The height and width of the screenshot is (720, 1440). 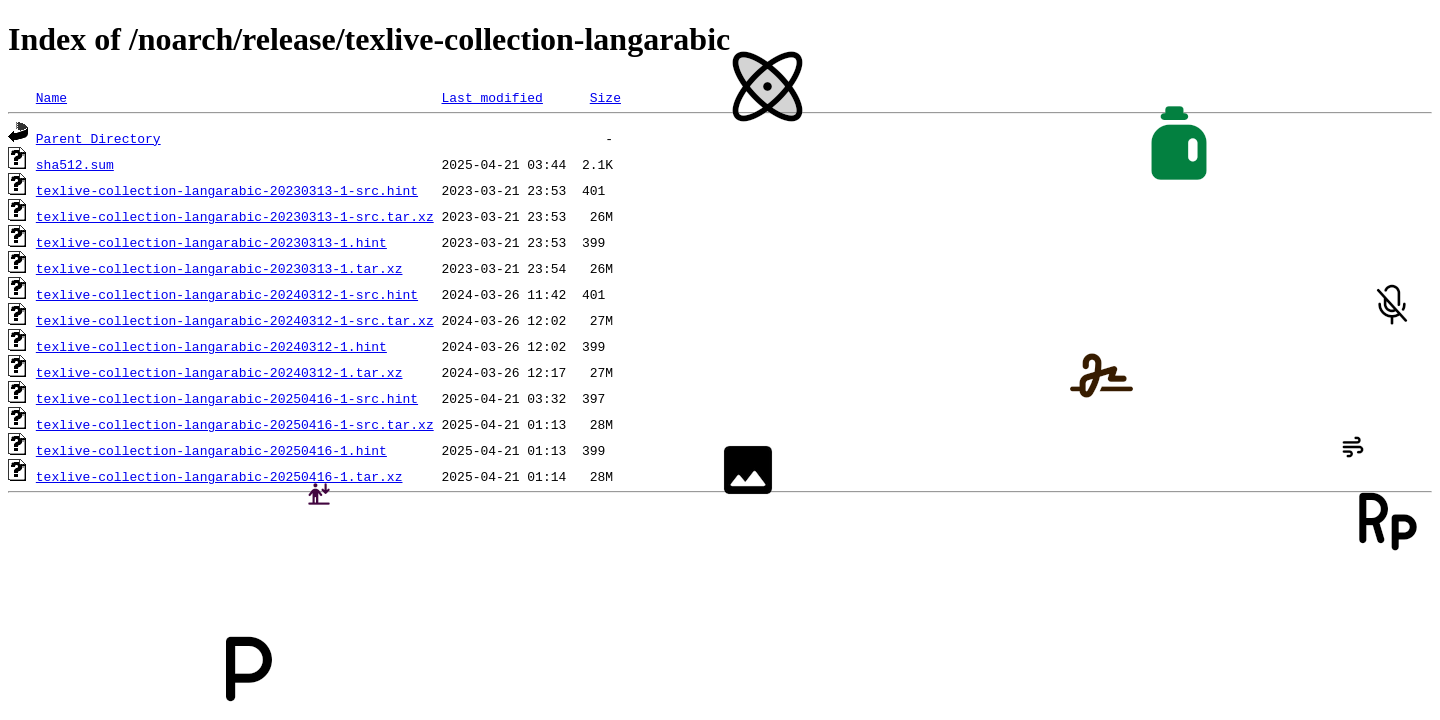 I want to click on indicates parking availability or location, so click(x=249, y=669).